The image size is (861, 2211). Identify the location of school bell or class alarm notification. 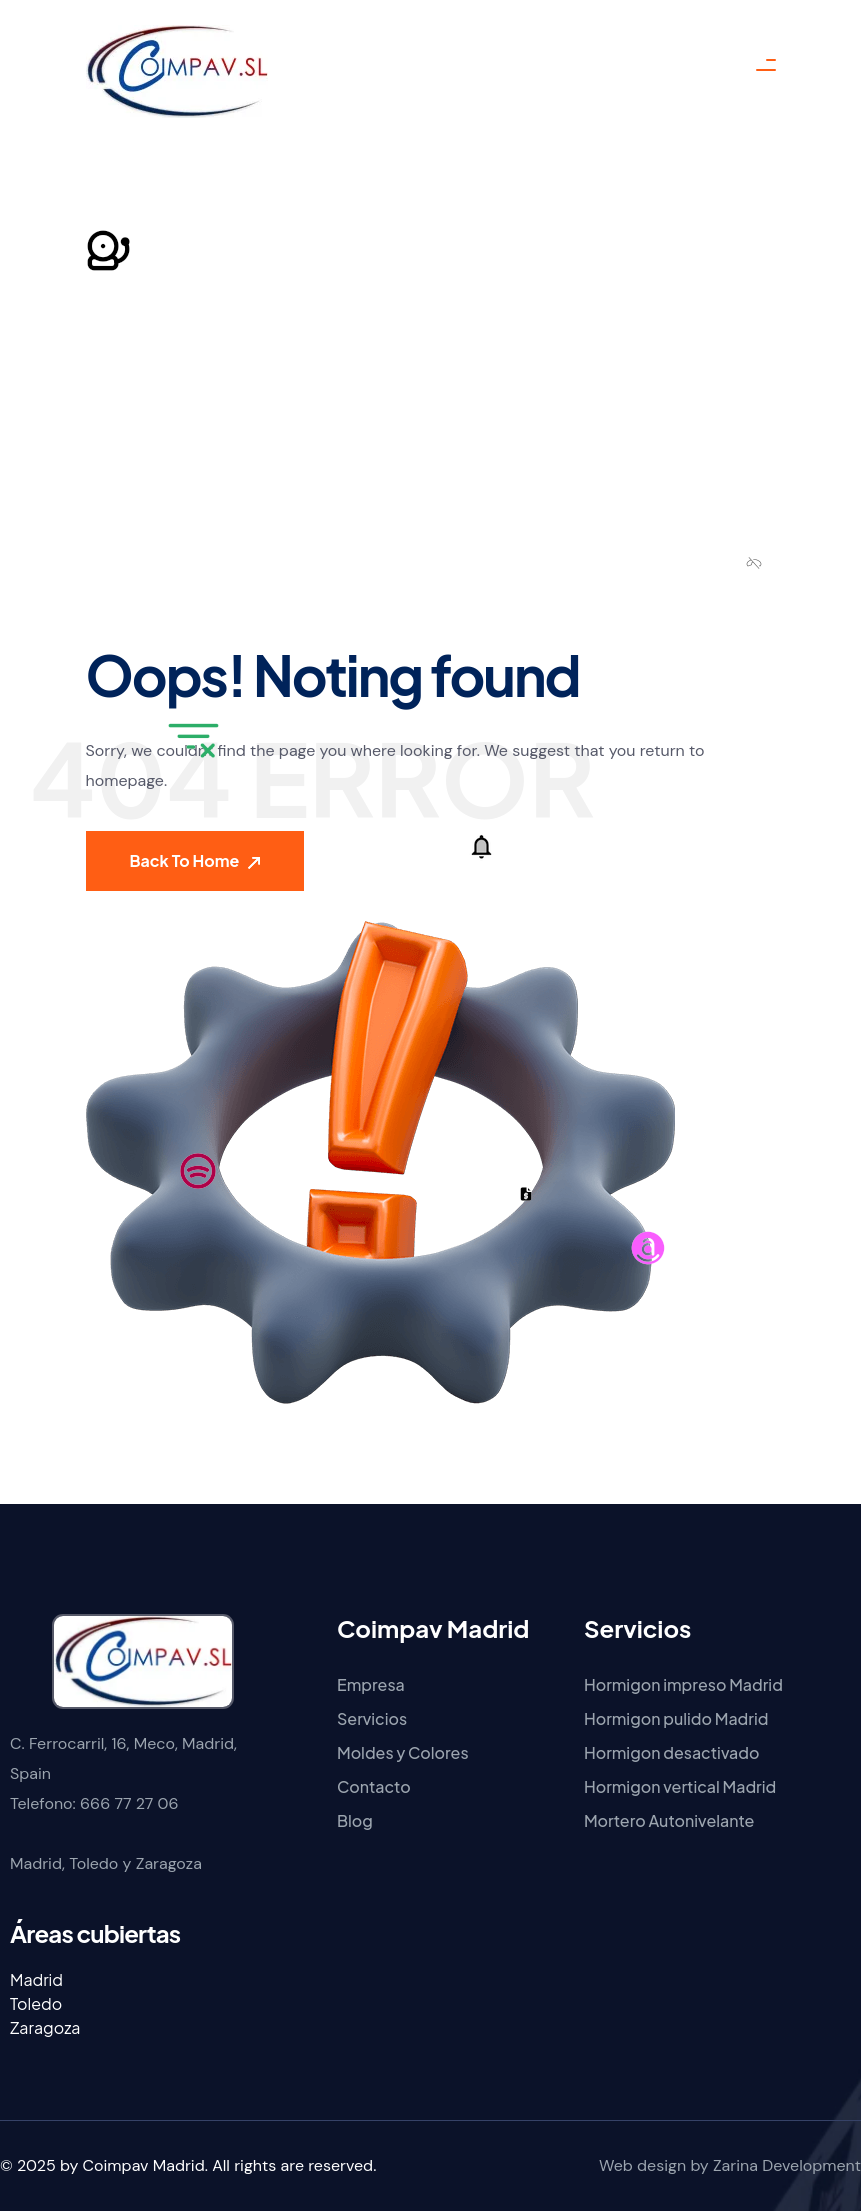
(107, 250).